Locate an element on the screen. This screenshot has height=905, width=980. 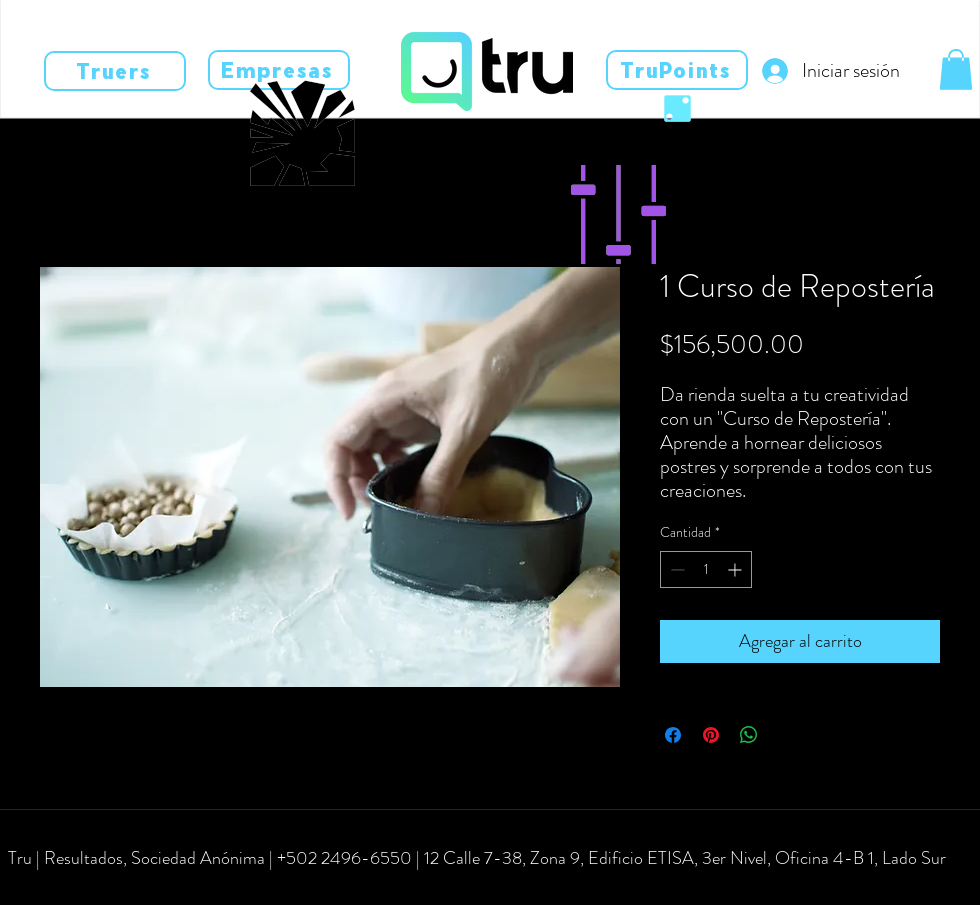
indicates a powerful attack or ground-smashing ability is located at coordinates (302, 133).